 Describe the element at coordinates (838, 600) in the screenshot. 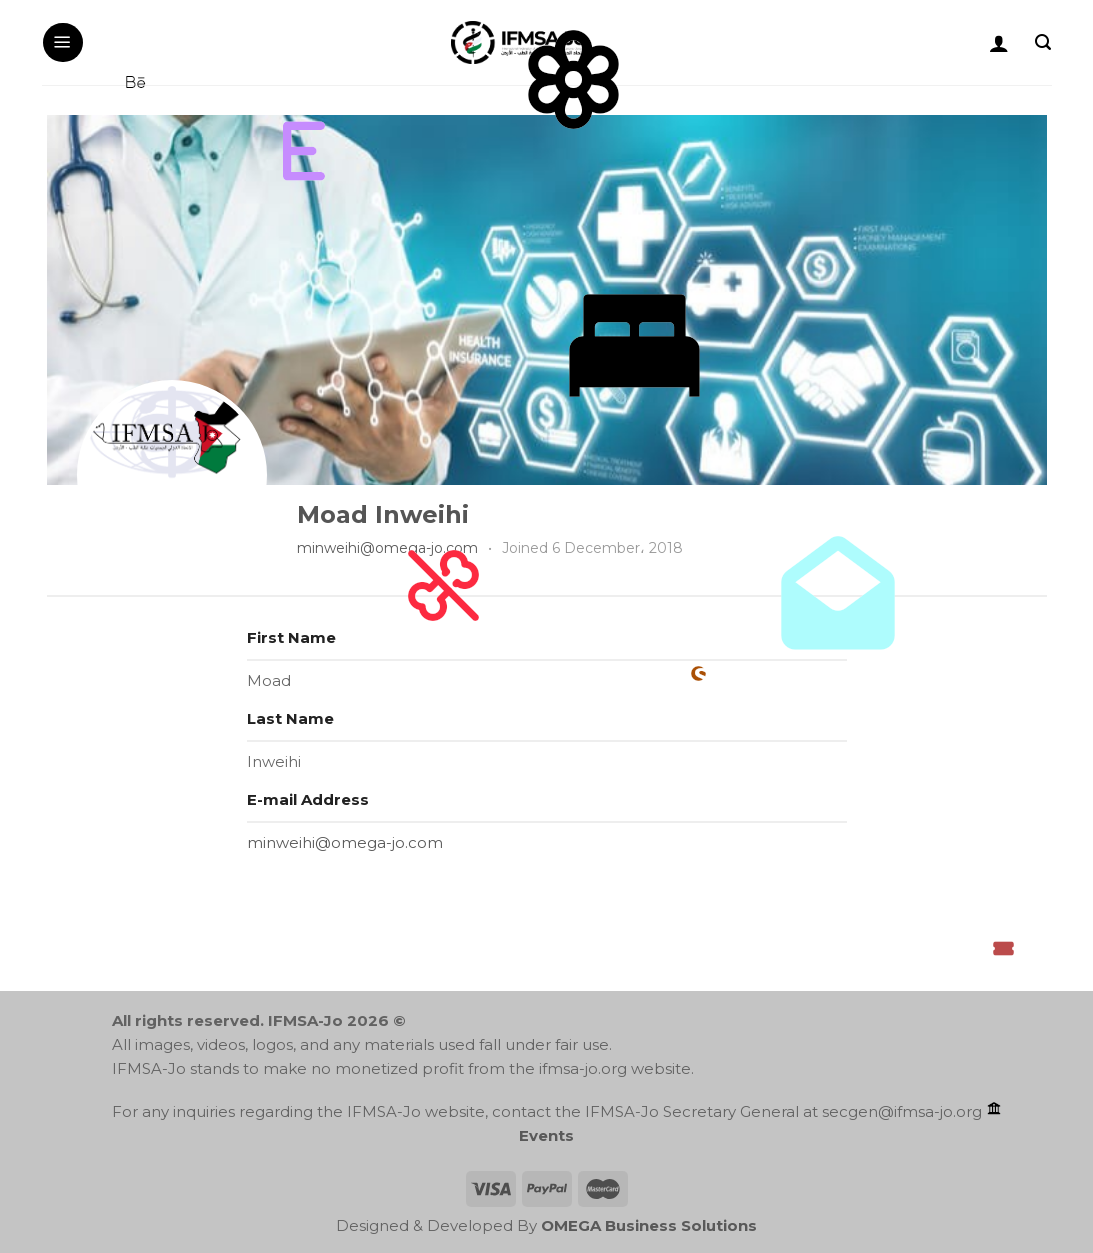

I see `view an opened or read email` at that location.